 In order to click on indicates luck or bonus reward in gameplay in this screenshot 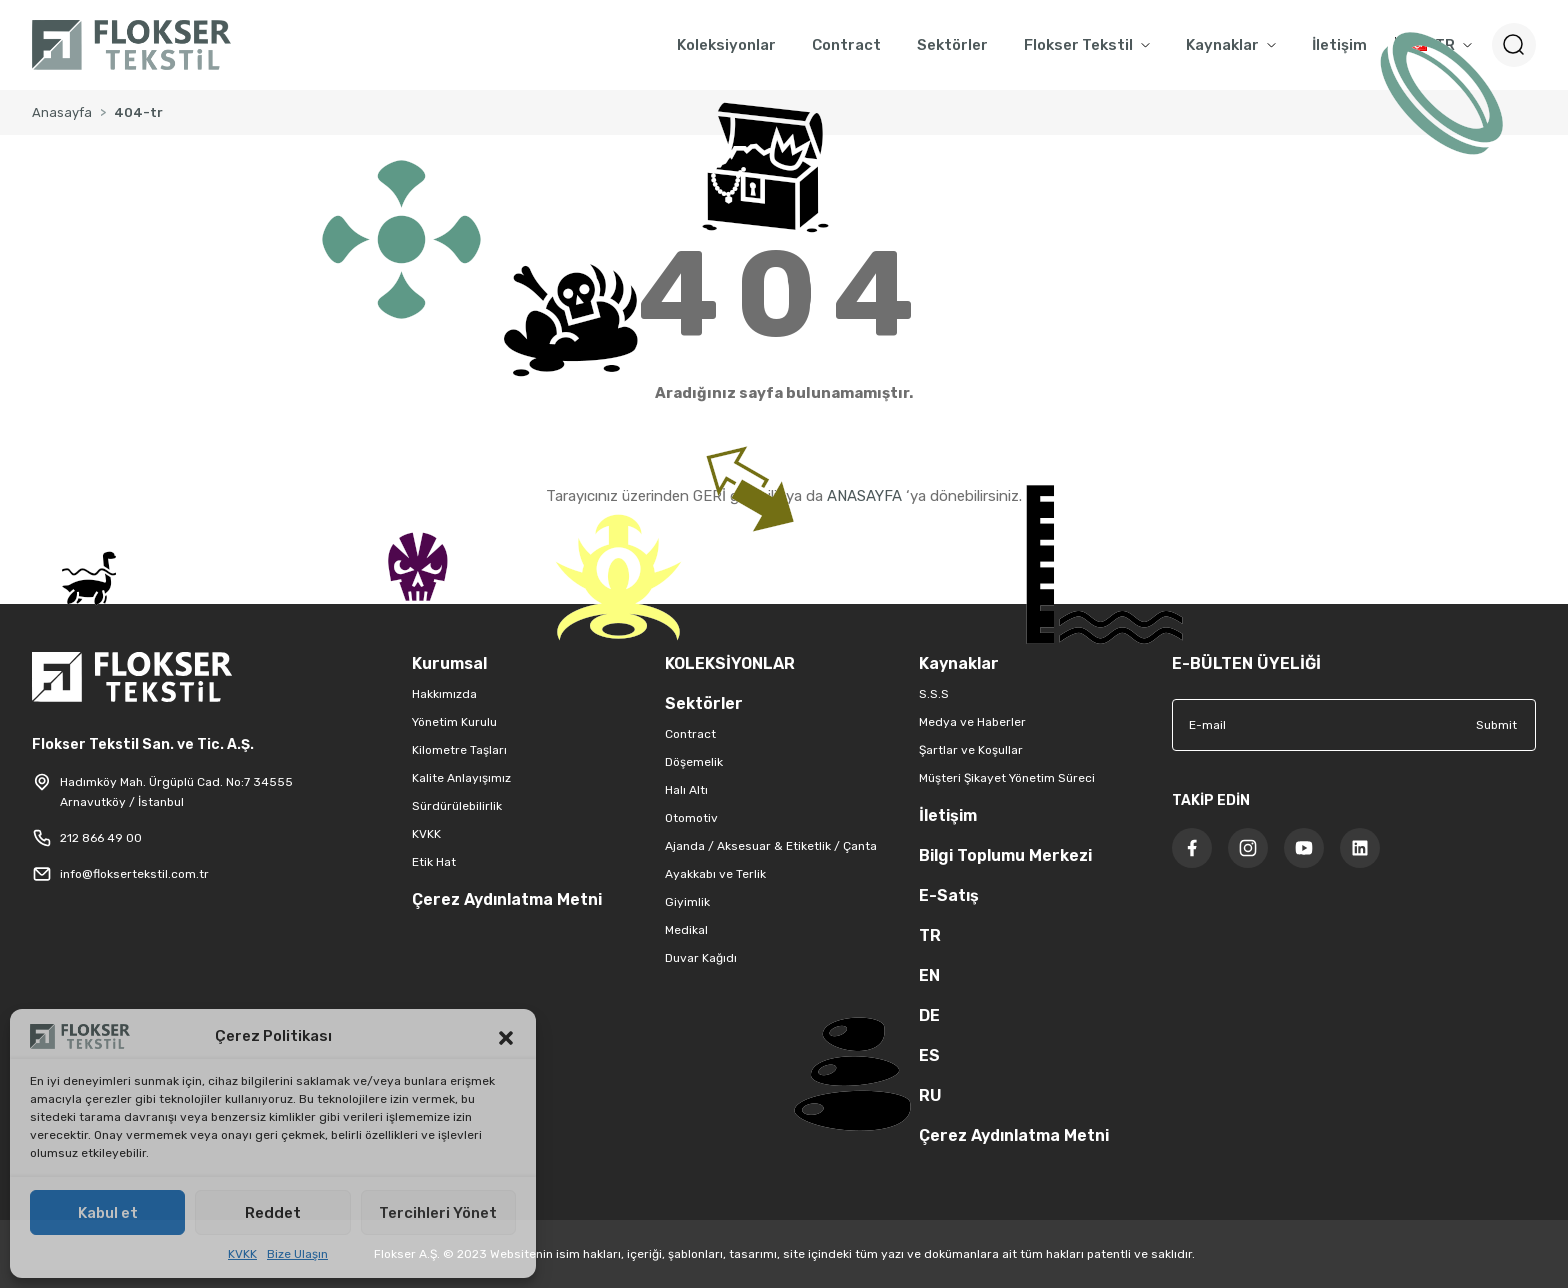, I will do `click(401, 239)`.